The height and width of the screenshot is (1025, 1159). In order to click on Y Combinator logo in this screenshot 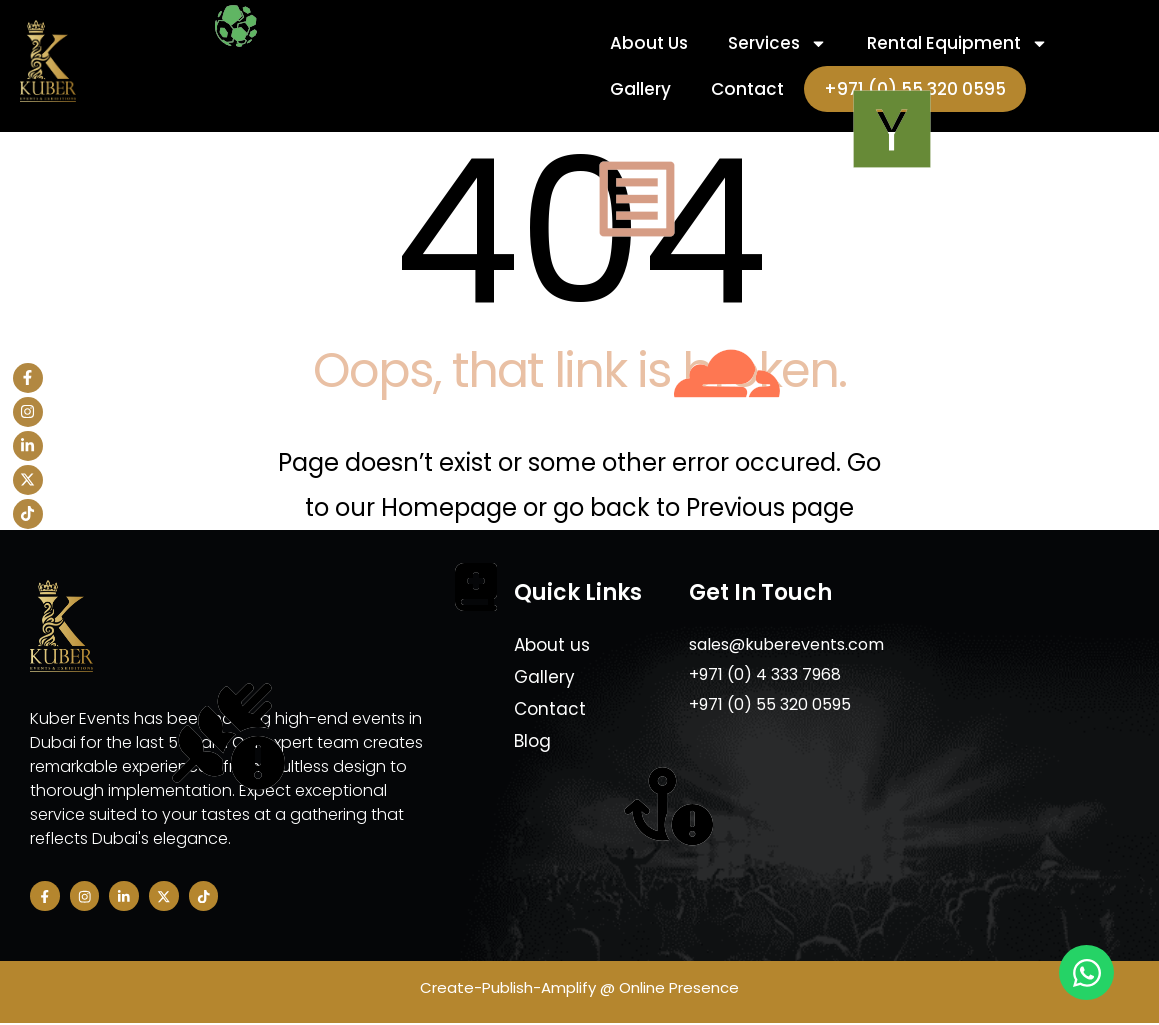, I will do `click(892, 129)`.